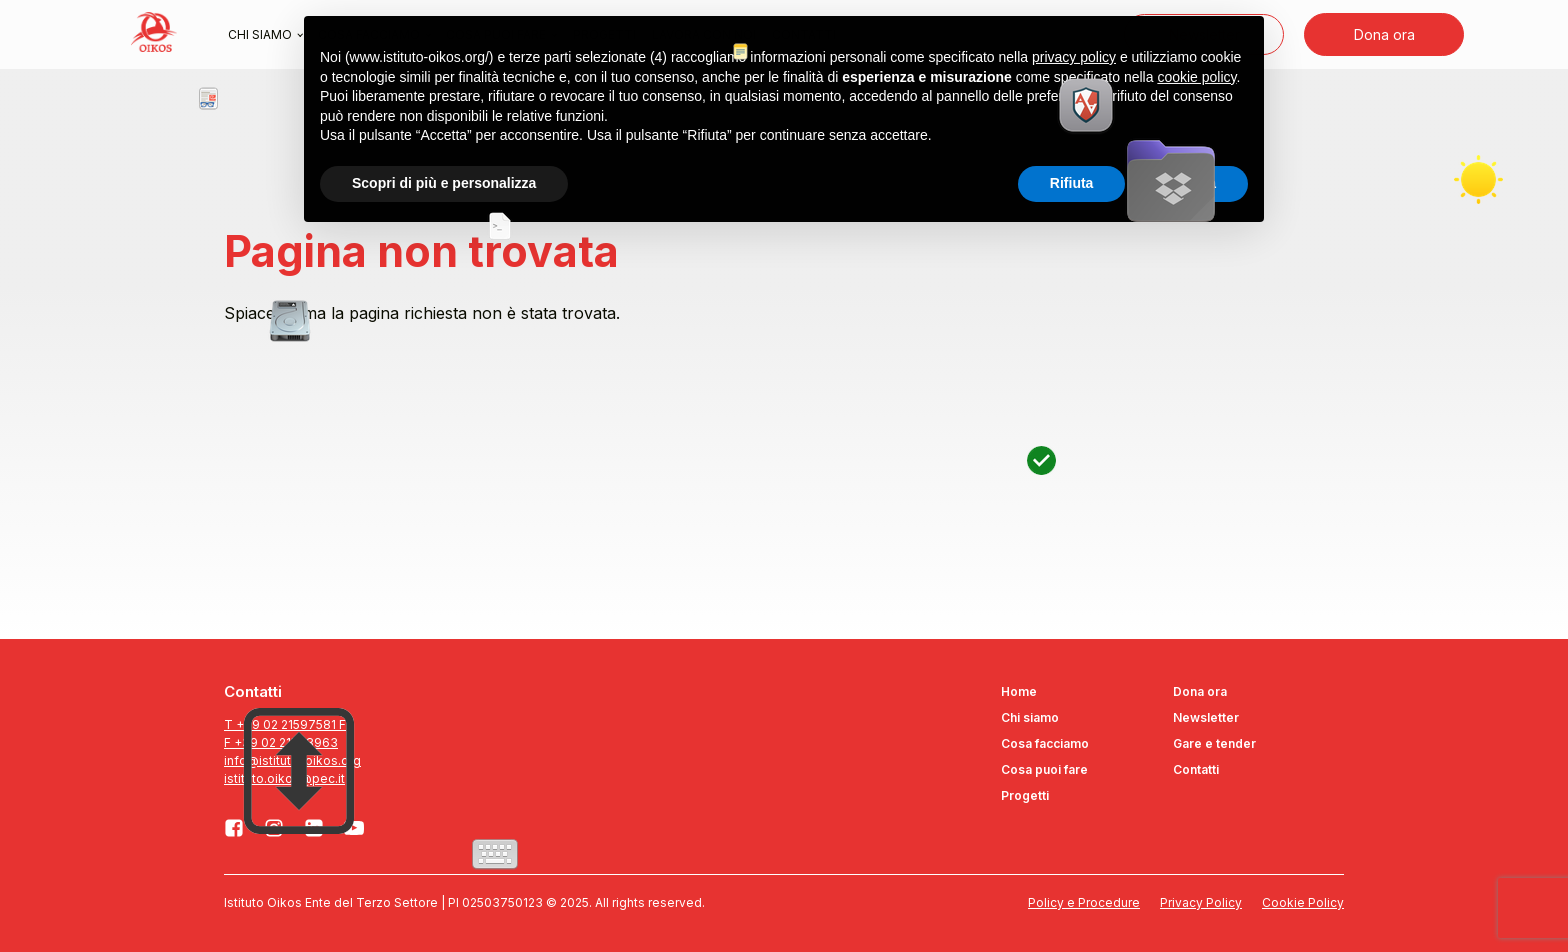 The image size is (1568, 952). Describe the element at coordinates (208, 98) in the screenshot. I see `open evince document viewer` at that location.